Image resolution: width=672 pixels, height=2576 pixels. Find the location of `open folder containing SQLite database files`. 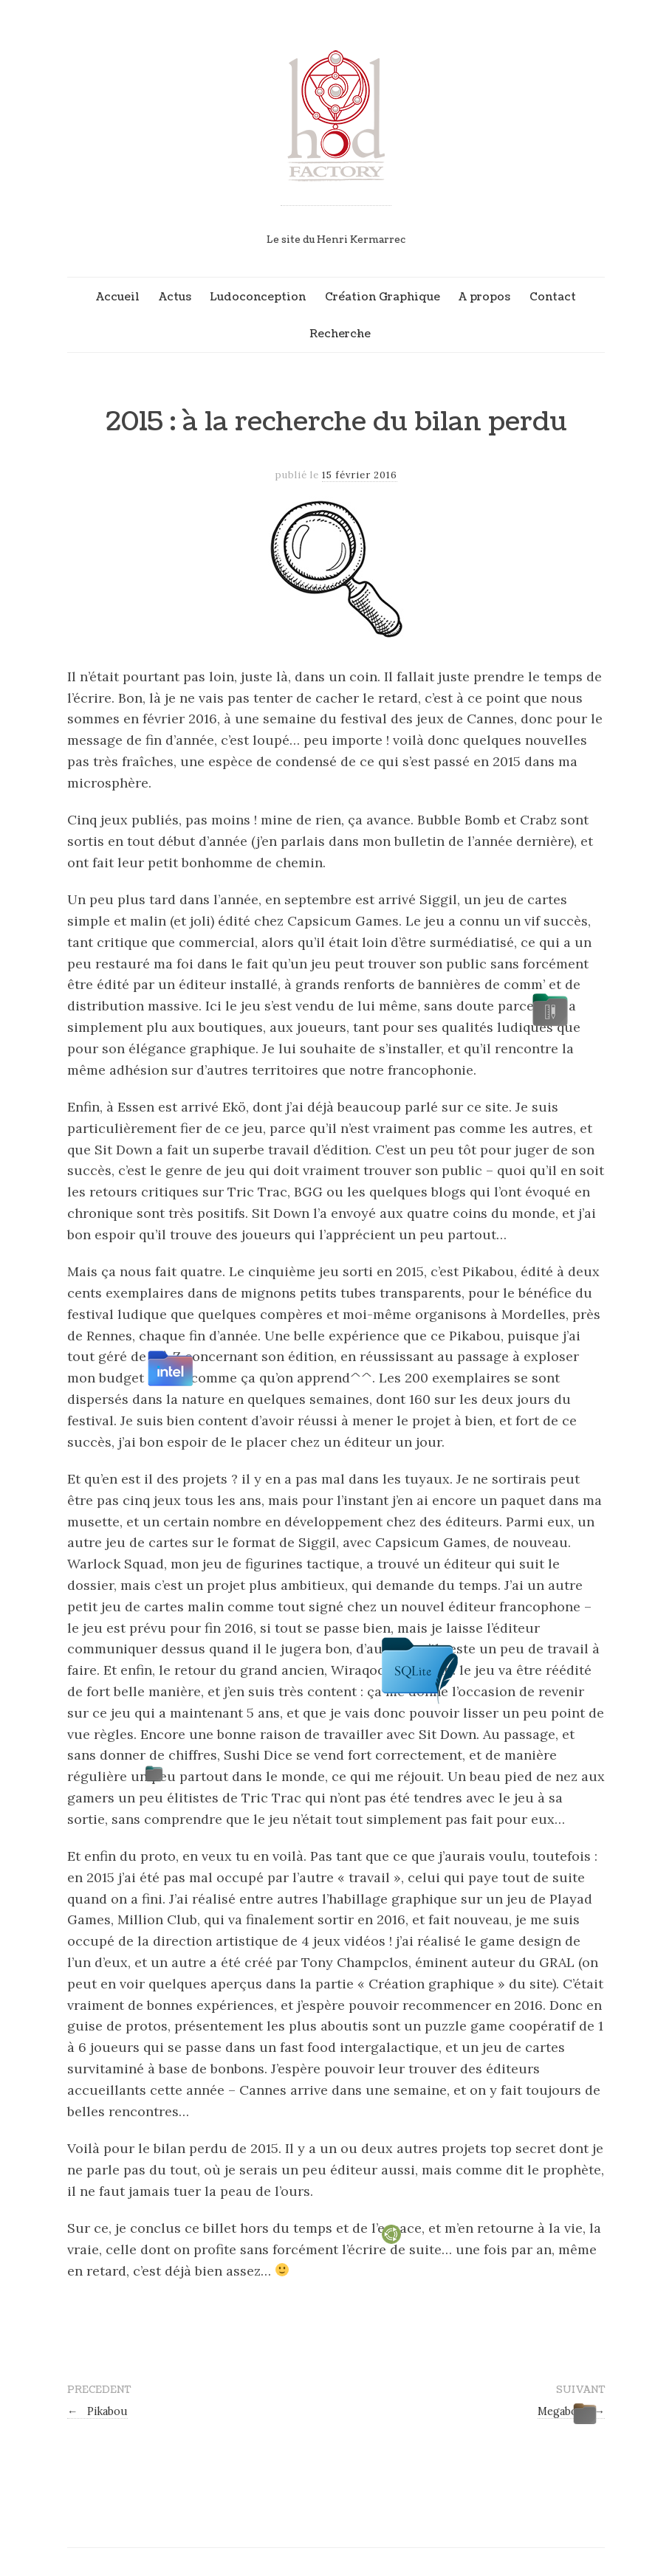

open folder containing SQLite database files is located at coordinates (417, 1667).